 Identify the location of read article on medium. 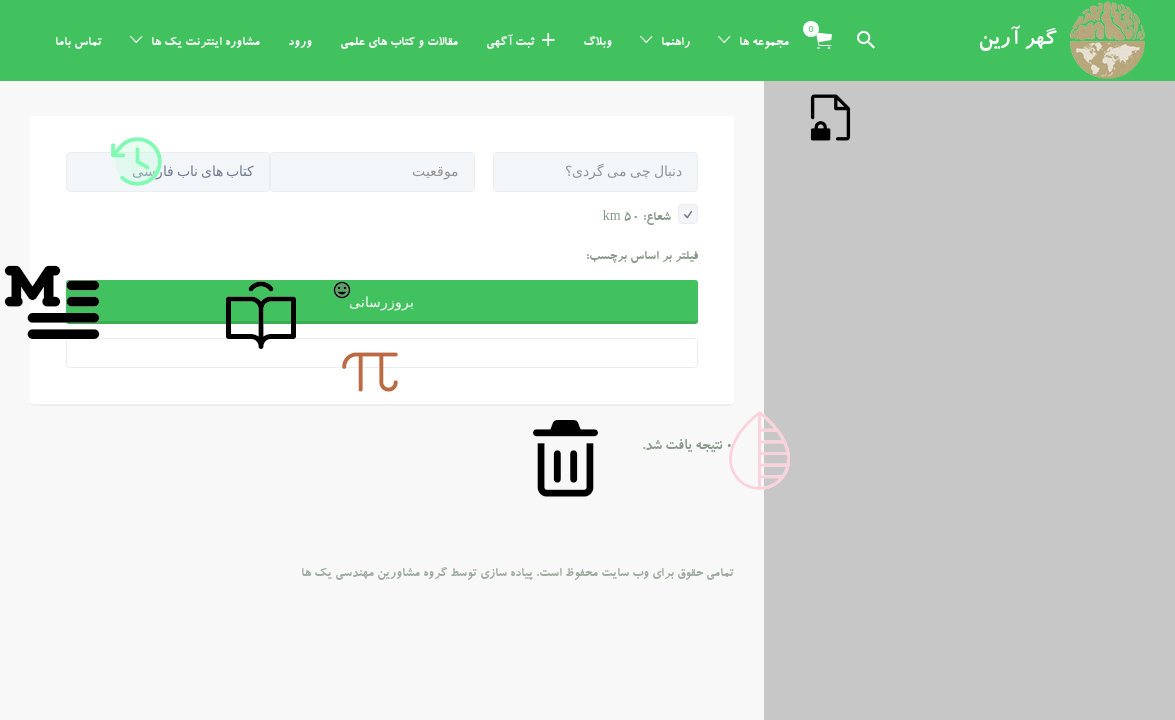
(52, 300).